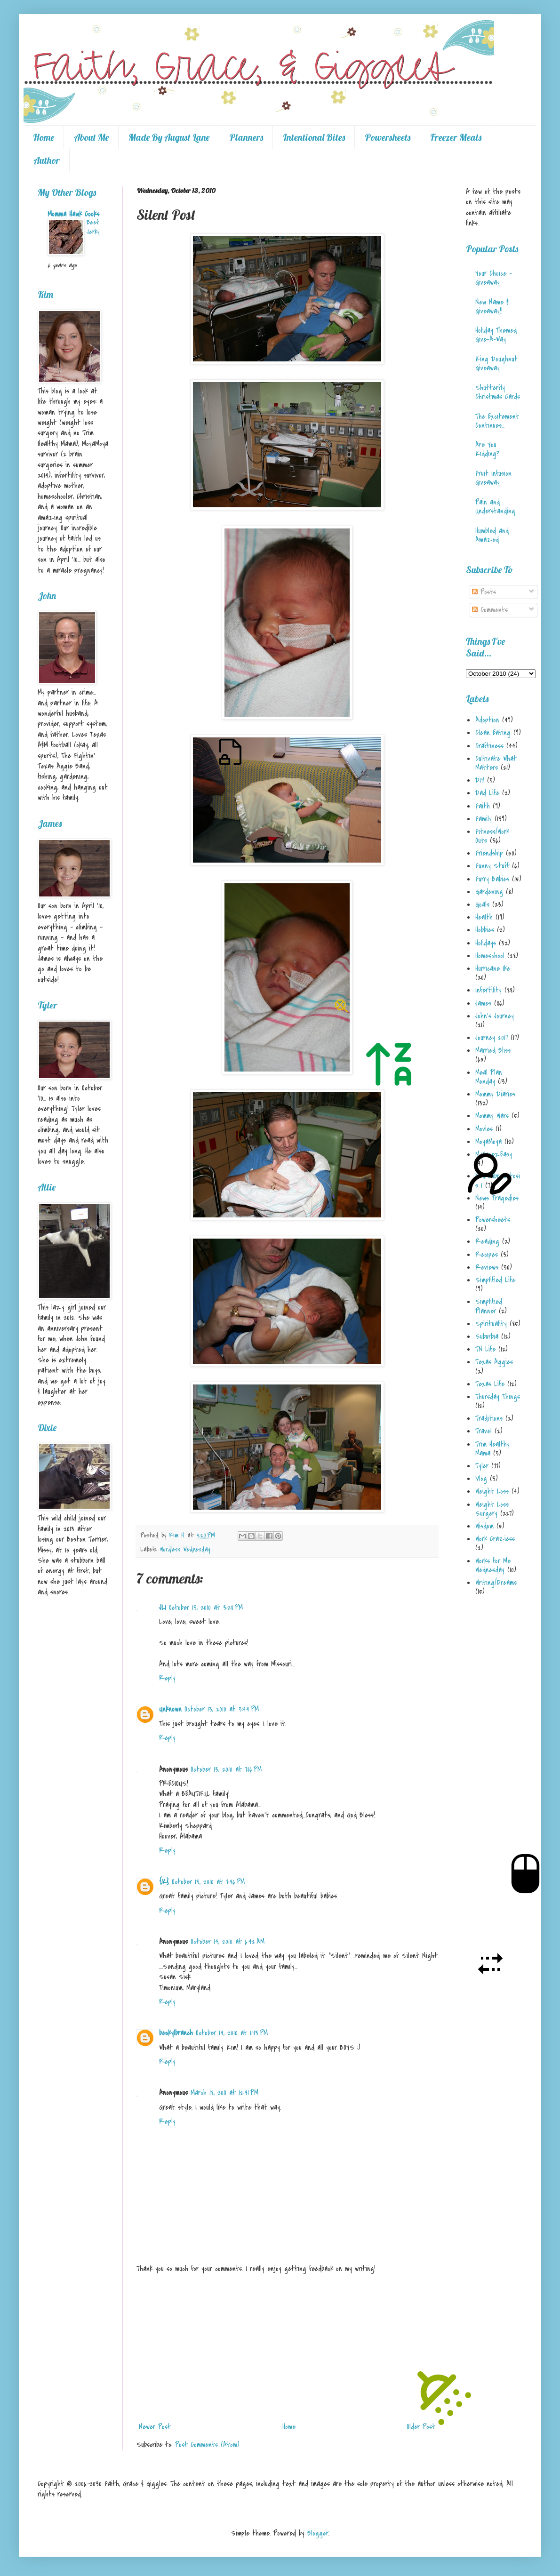 The width and height of the screenshot is (560, 2576). Describe the element at coordinates (525, 1873) in the screenshot. I see `indicates mouse input is available or required` at that location.